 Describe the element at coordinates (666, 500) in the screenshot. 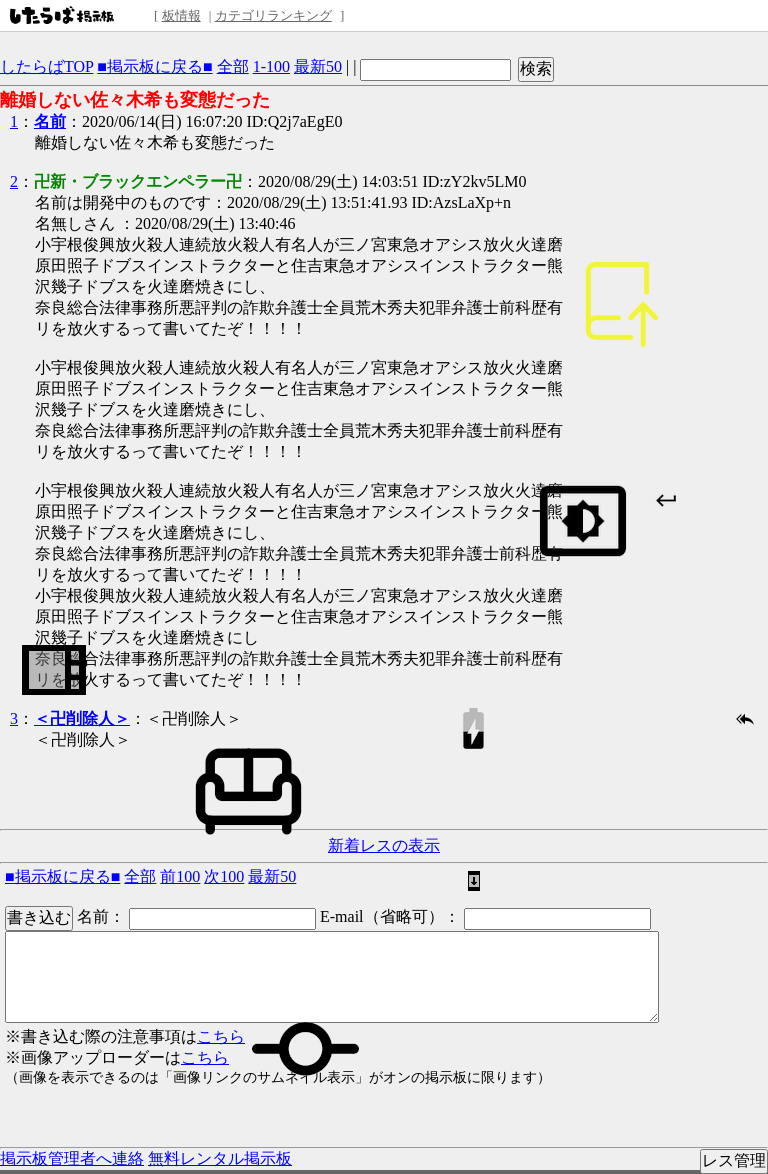

I see `submit or confirm text input` at that location.